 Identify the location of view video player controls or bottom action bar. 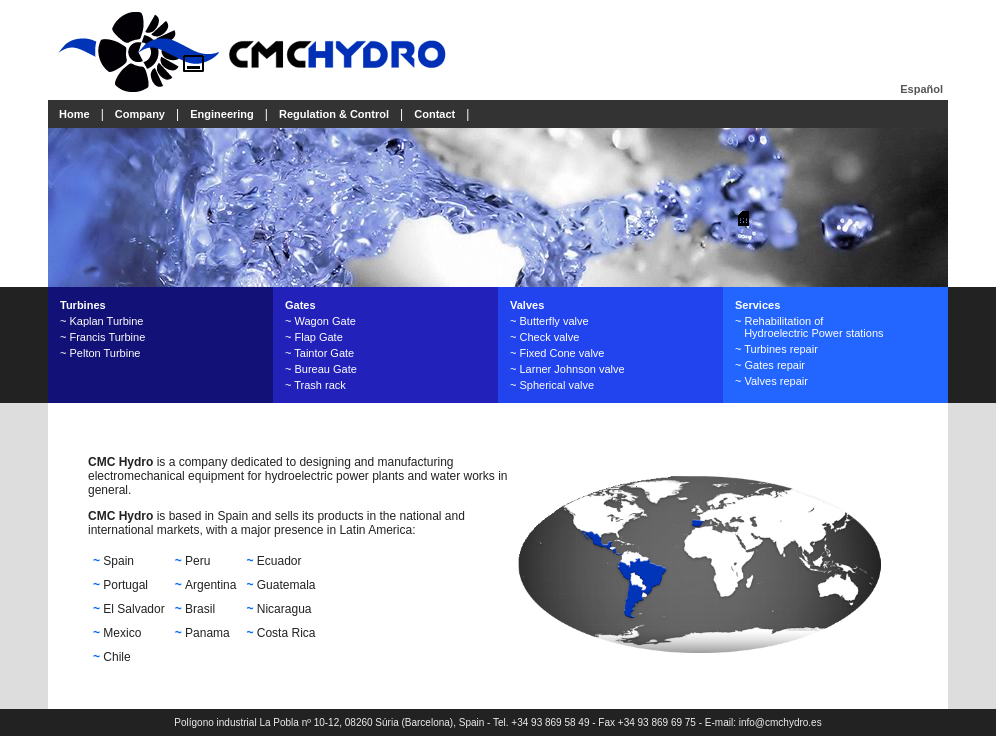
(193, 63).